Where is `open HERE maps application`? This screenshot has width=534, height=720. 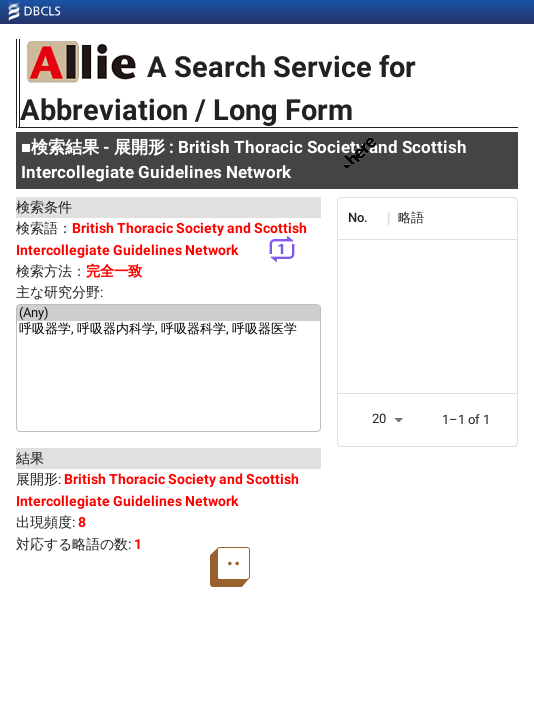 open HERE maps application is located at coordinates (359, 153).